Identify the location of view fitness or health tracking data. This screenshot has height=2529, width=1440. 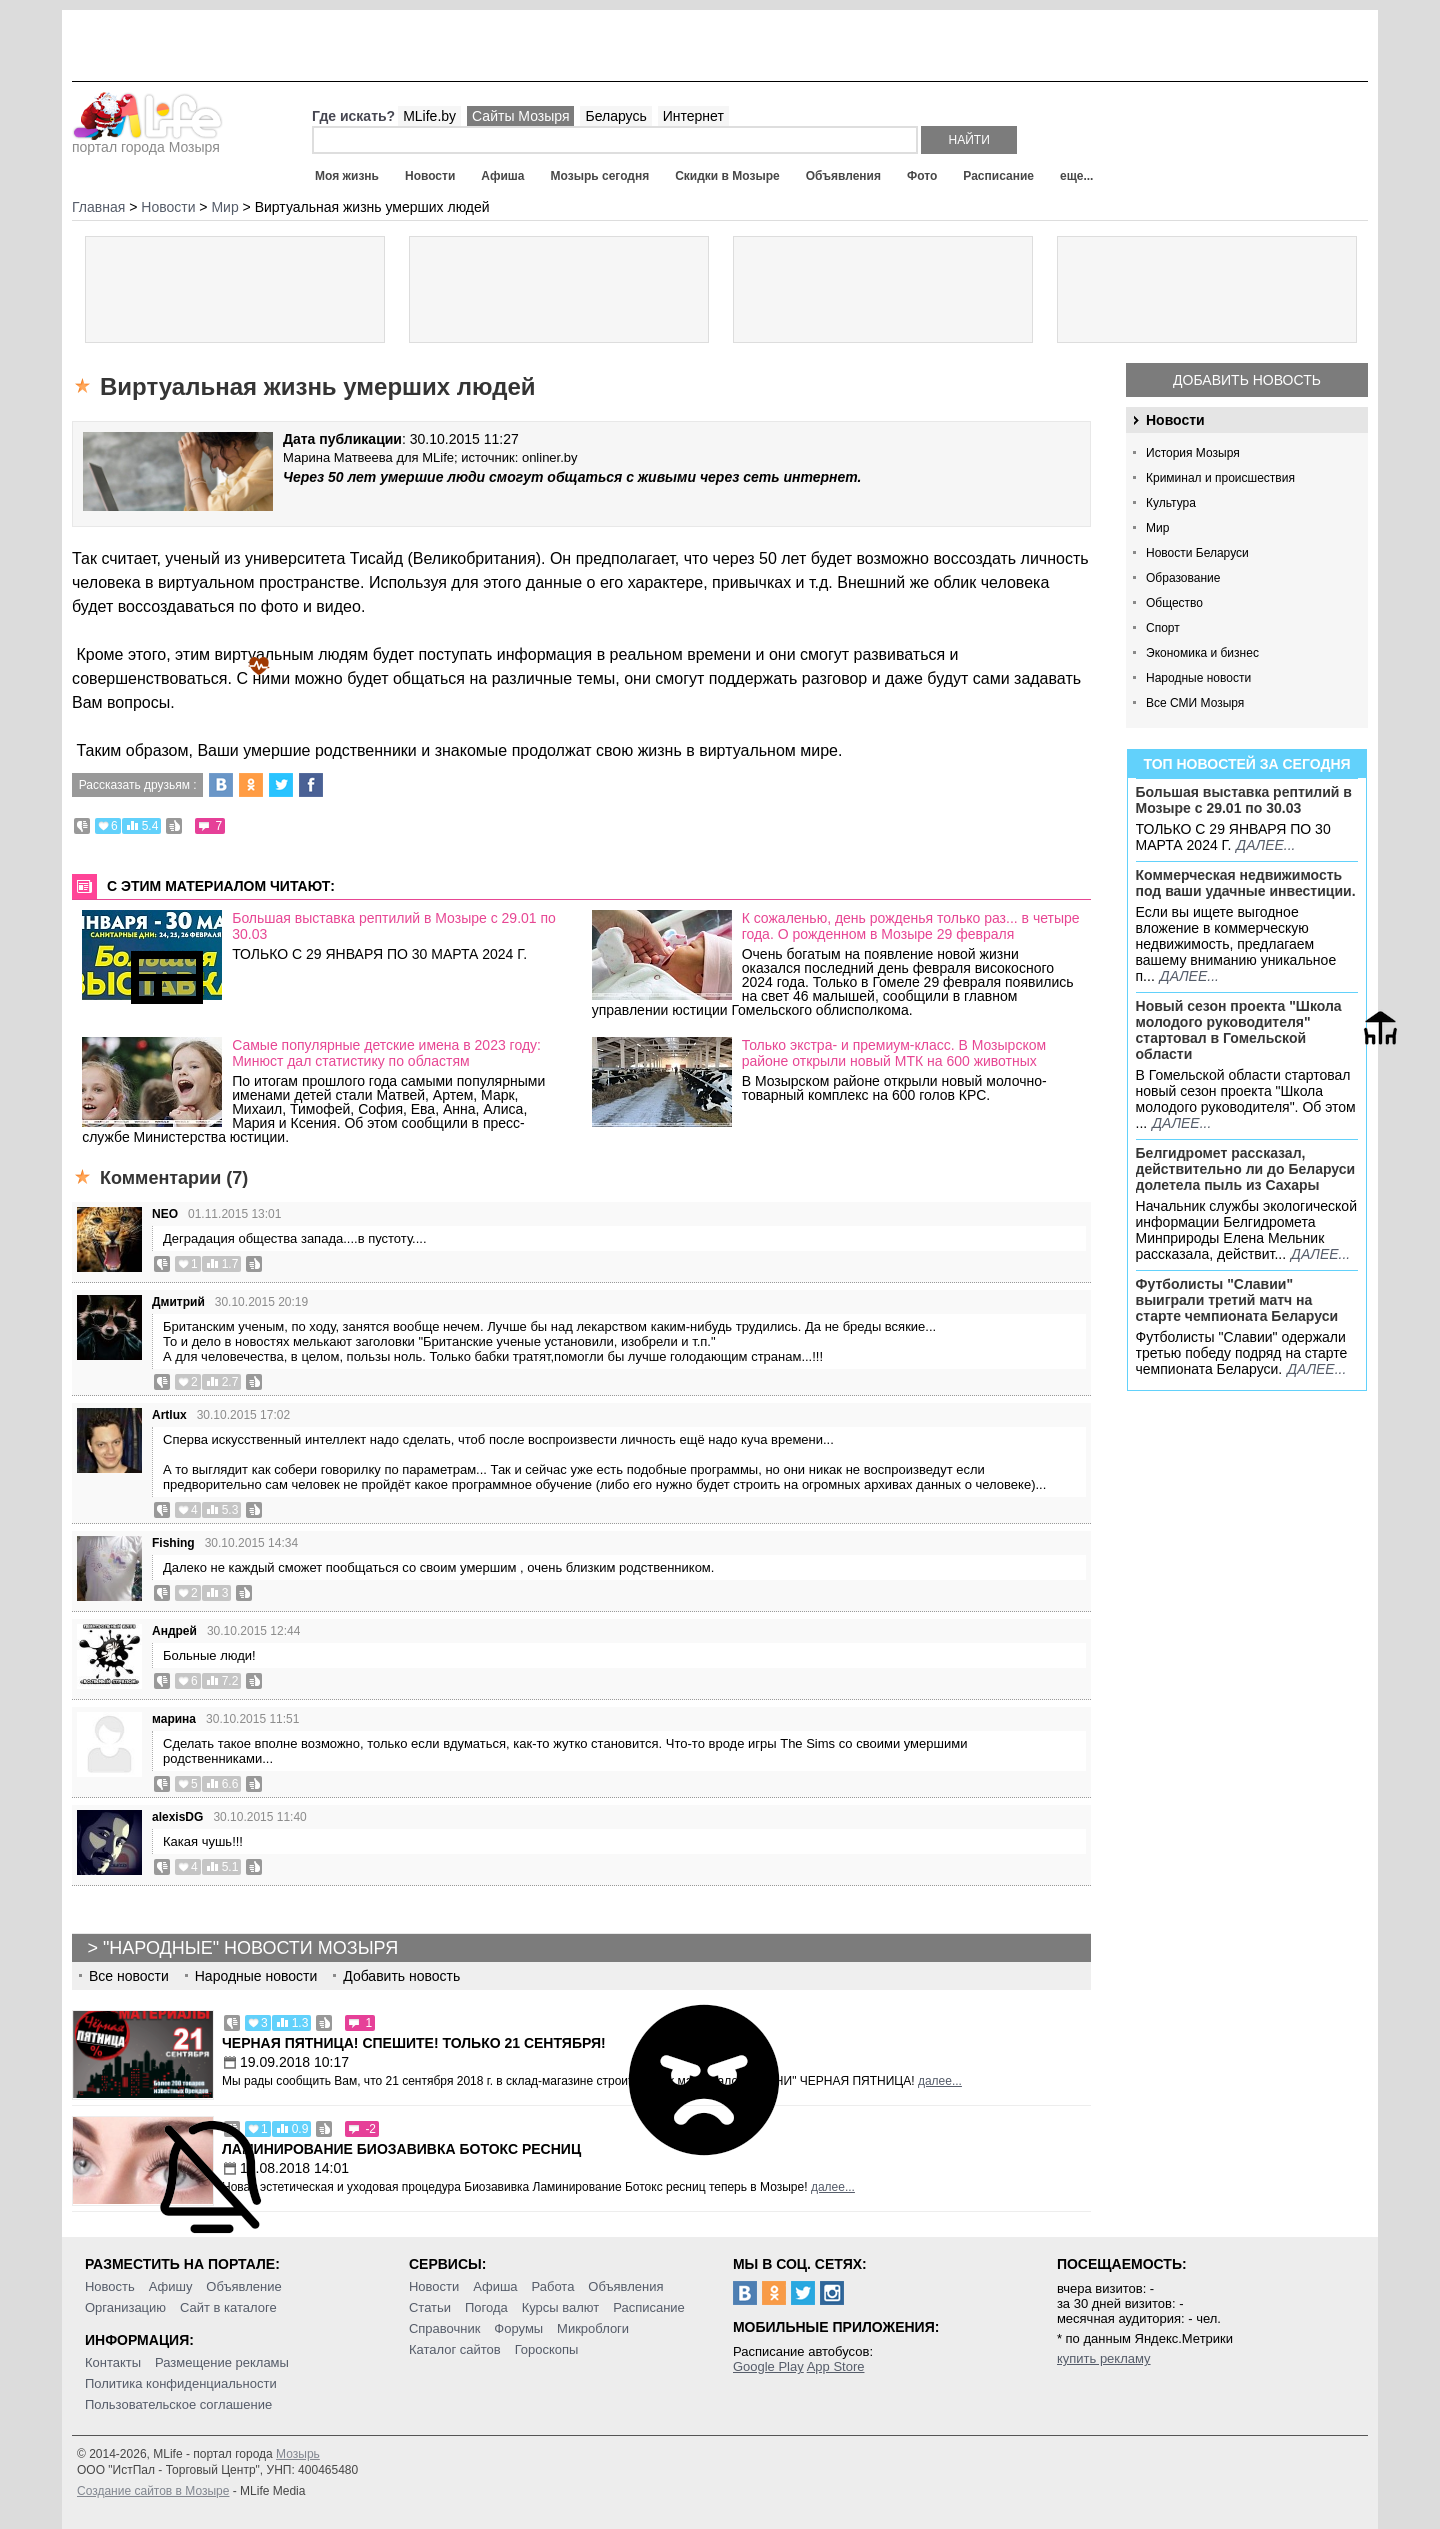
(259, 666).